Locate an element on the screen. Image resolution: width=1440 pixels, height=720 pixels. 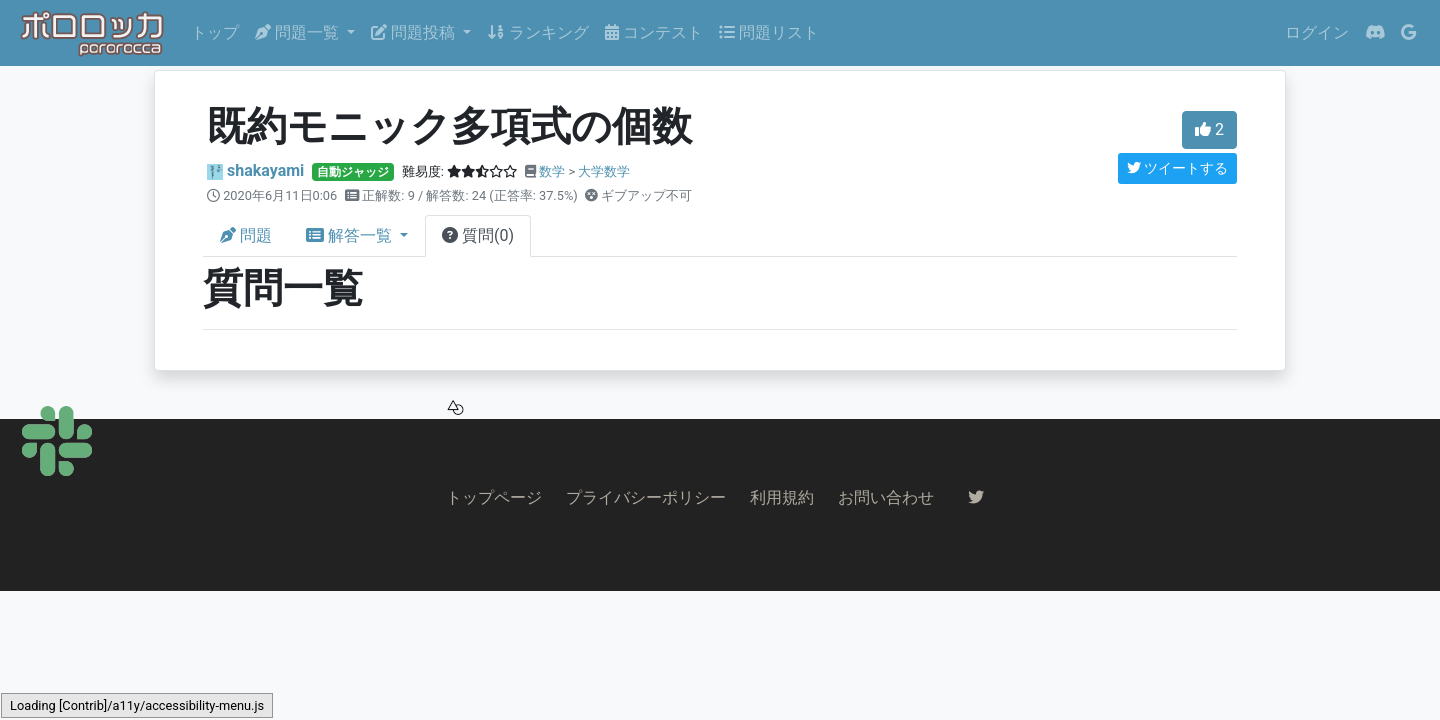
access shape tools or drawing options is located at coordinates (455, 407).